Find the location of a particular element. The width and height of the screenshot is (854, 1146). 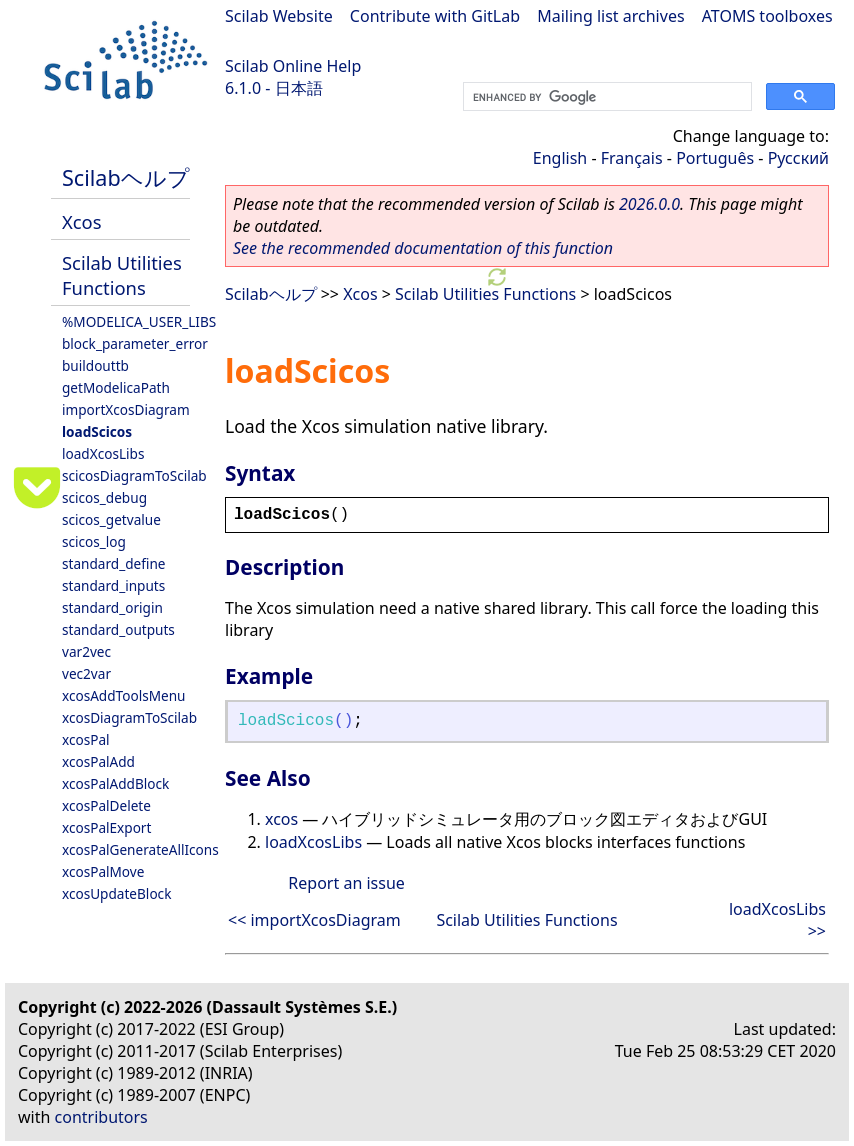

sync or refresh content is located at coordinates (497, 277).